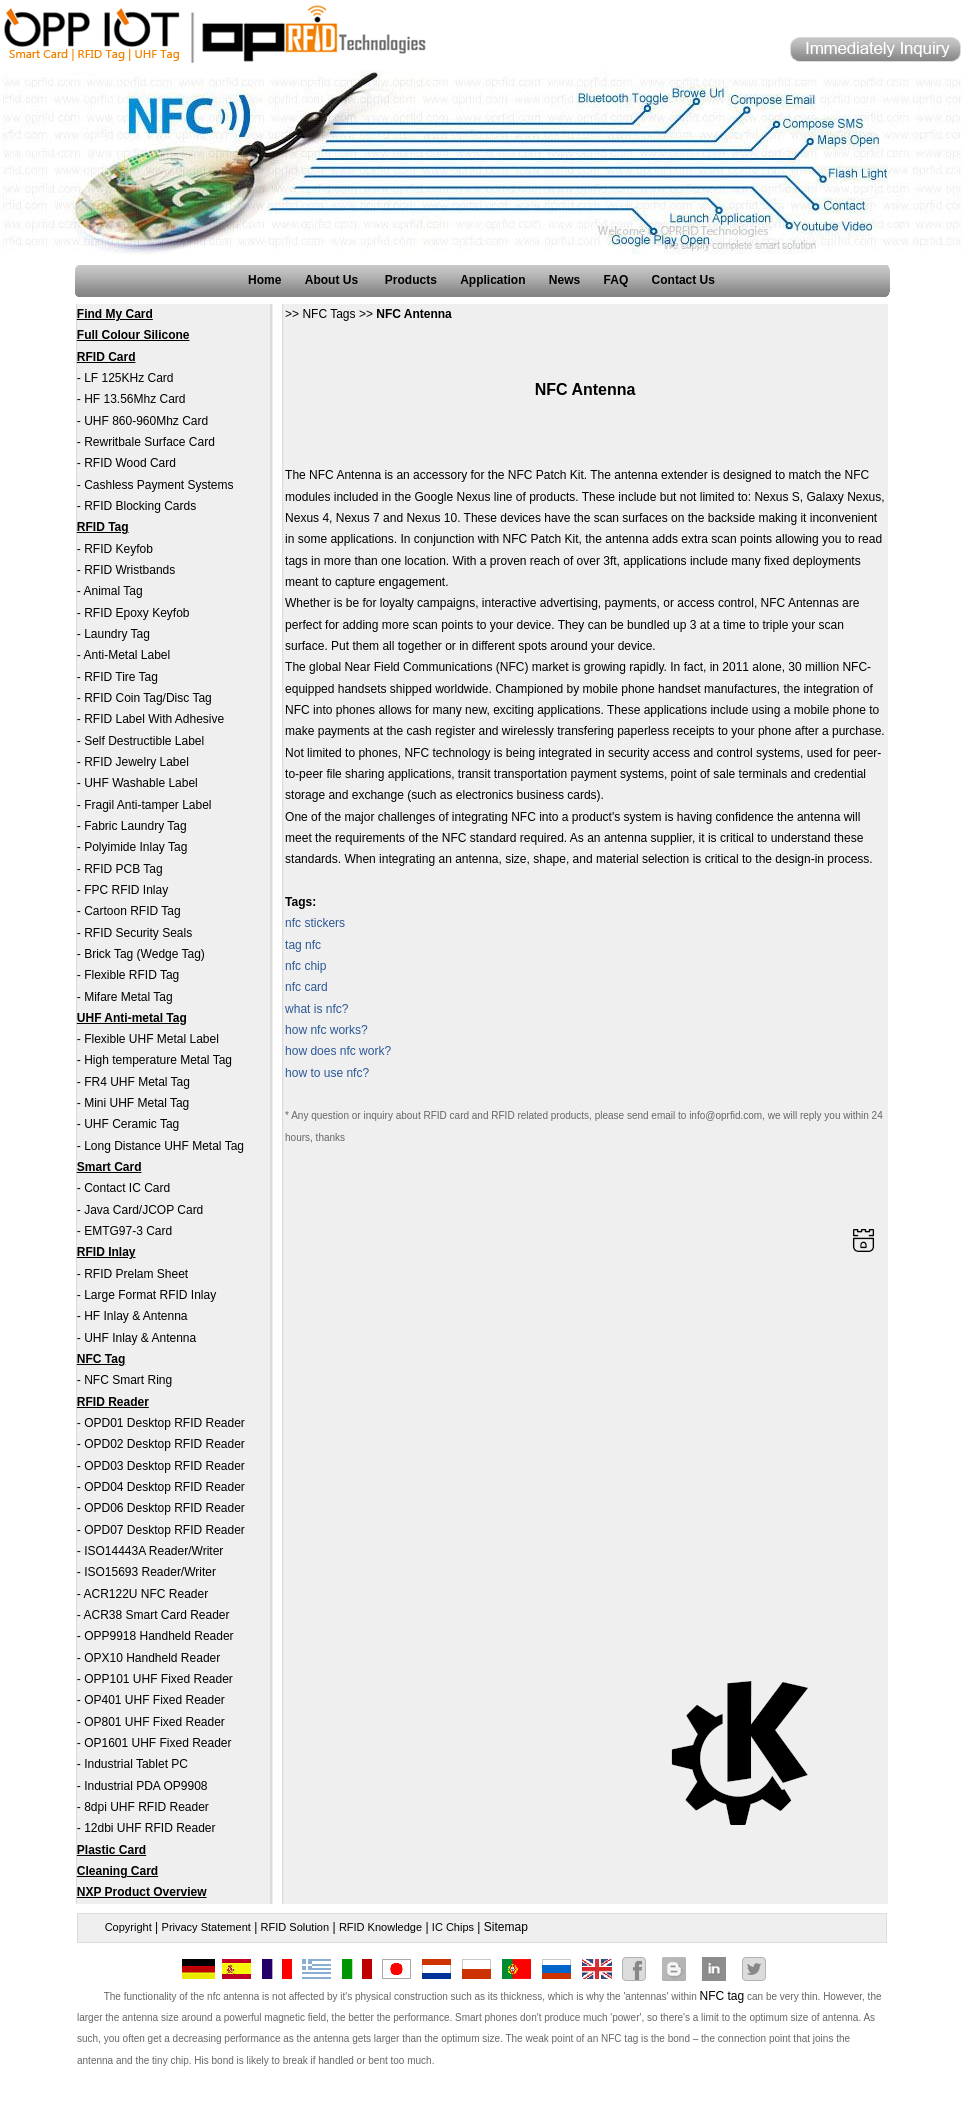 The width and height of the screenshot is (964, 2123). What do you see at coordinates (740, 1753) in the screenshot?
I see `open KDE desktop environment settings` at bounding box center [740, 1753].